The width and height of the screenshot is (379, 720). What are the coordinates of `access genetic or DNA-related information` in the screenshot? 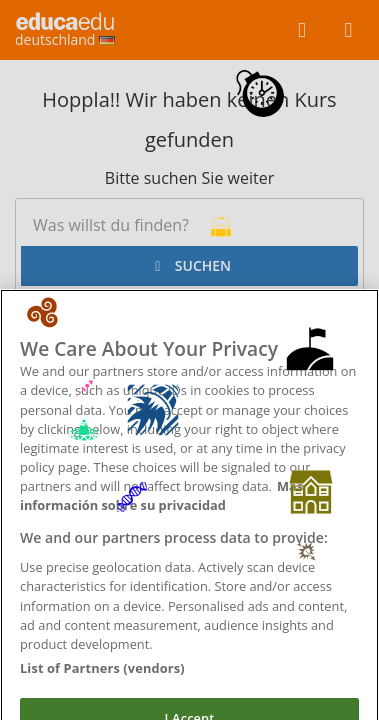 It's located at (132, 497).